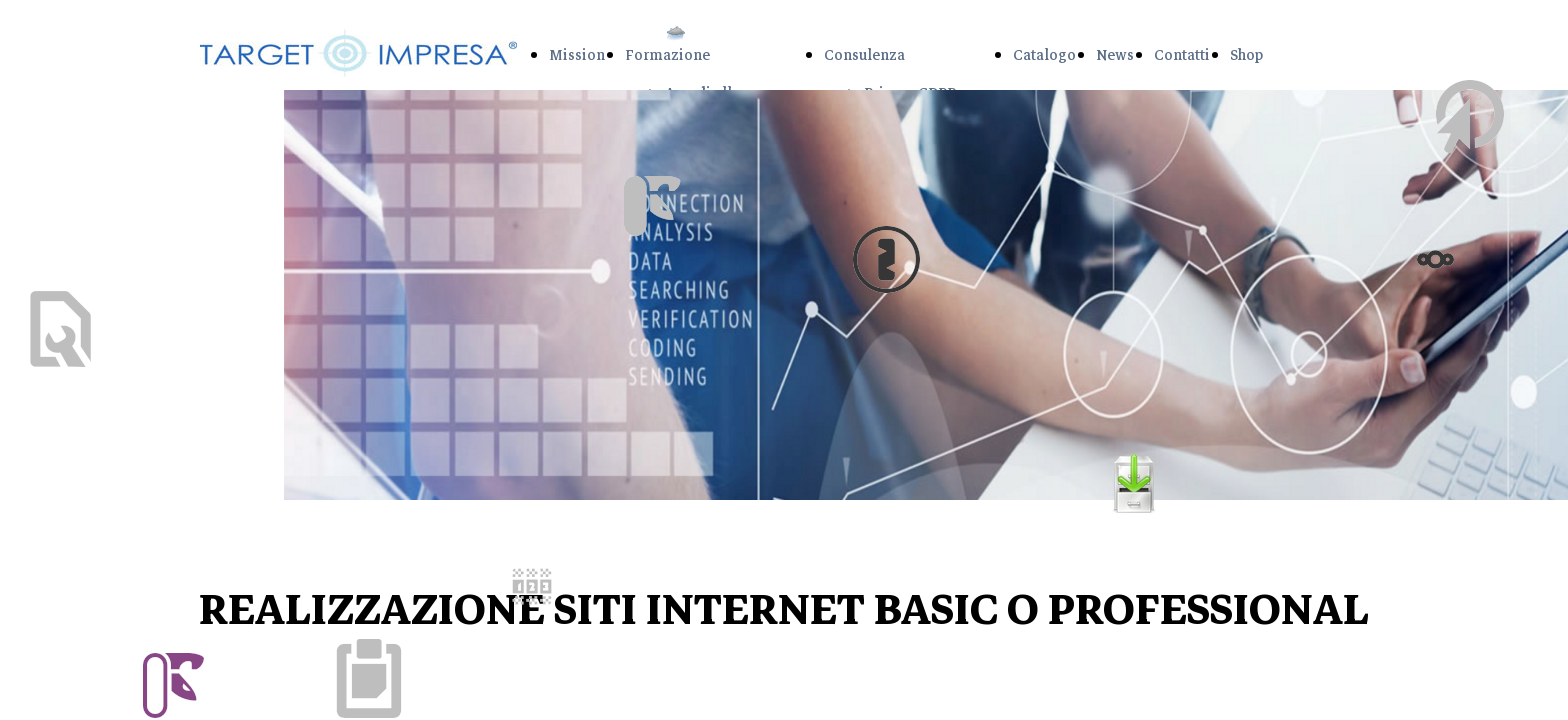  What do you see at coordinates (1470, 114) in the screenshot?
I see `open web browser` at bounding box center [1470, 114].